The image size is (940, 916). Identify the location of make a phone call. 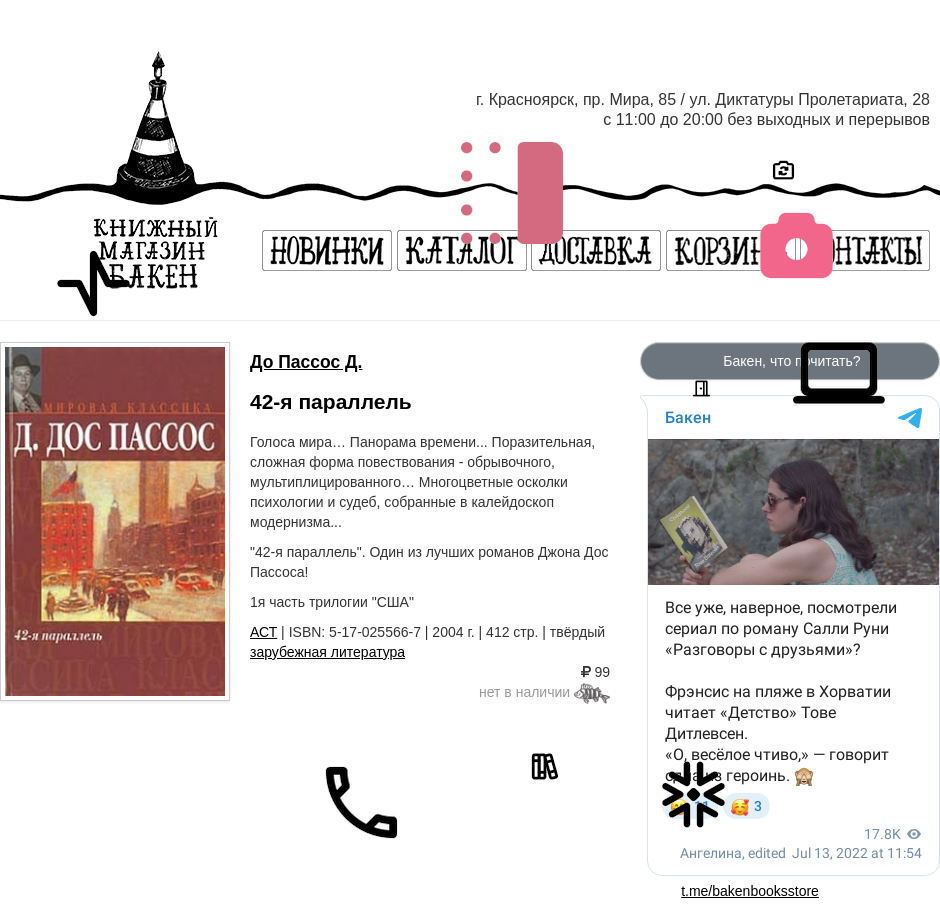
(361, 802).